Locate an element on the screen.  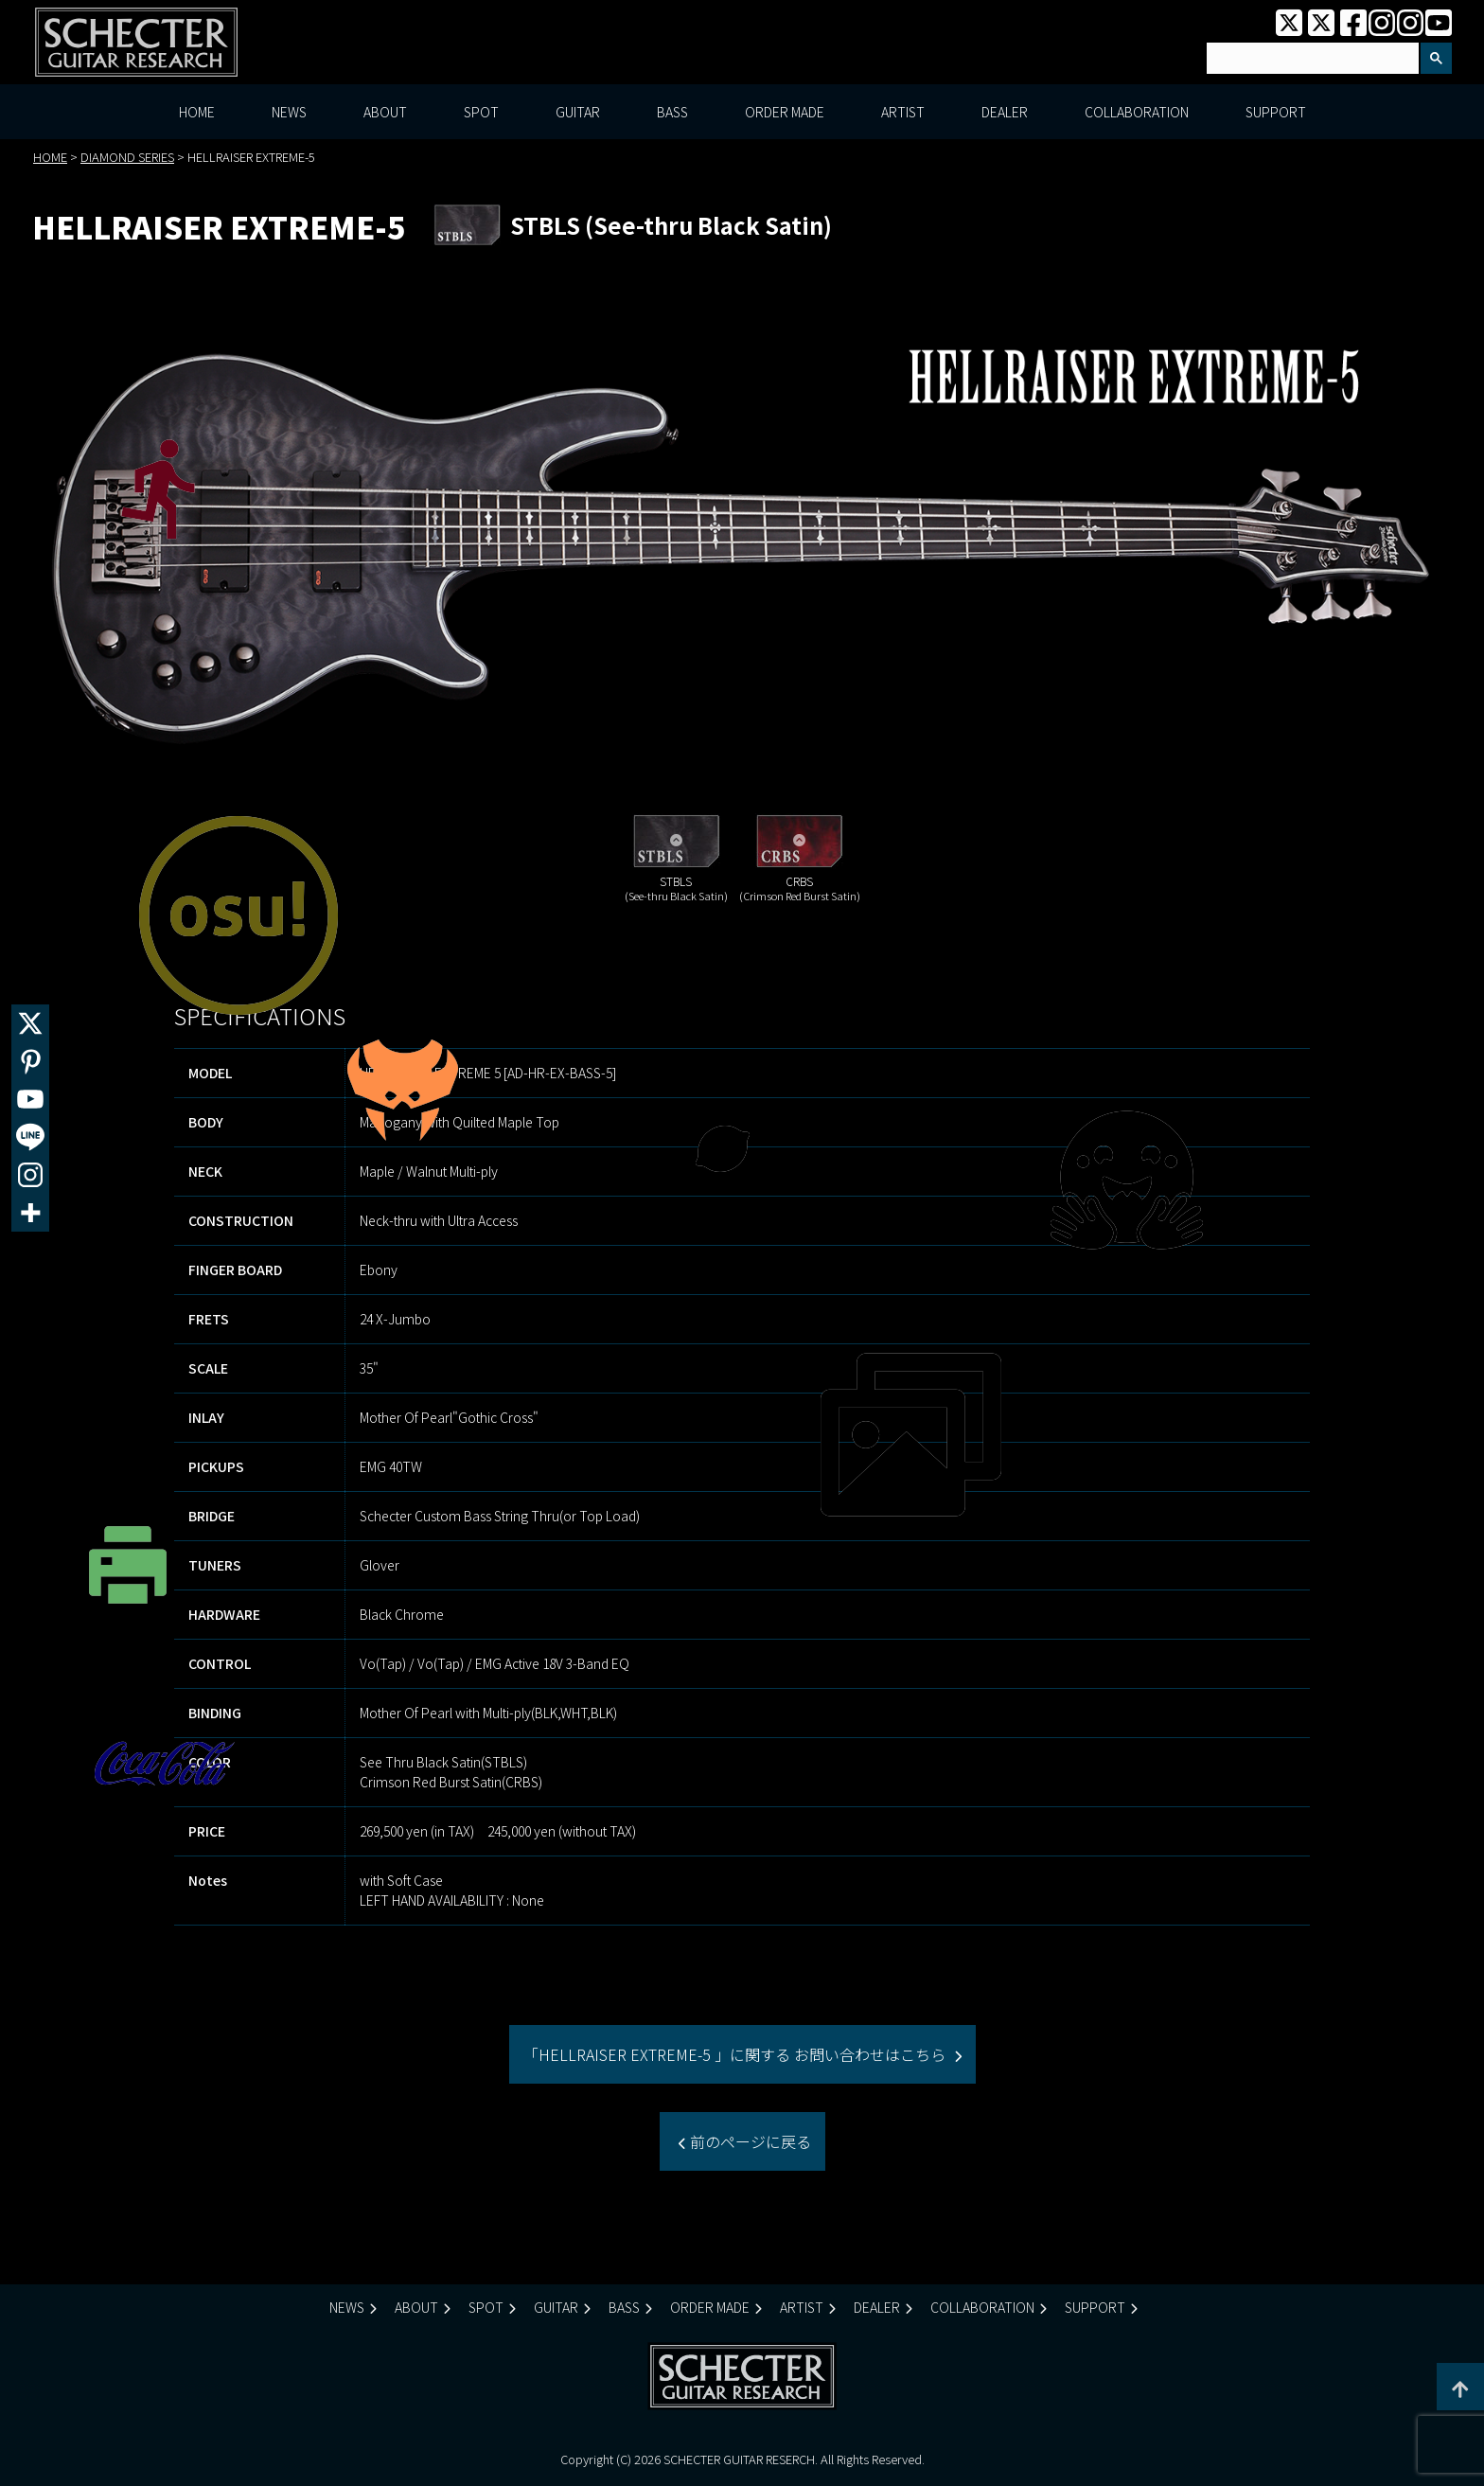
access running or jogging activity tracking is located at coordinates (162, 488).